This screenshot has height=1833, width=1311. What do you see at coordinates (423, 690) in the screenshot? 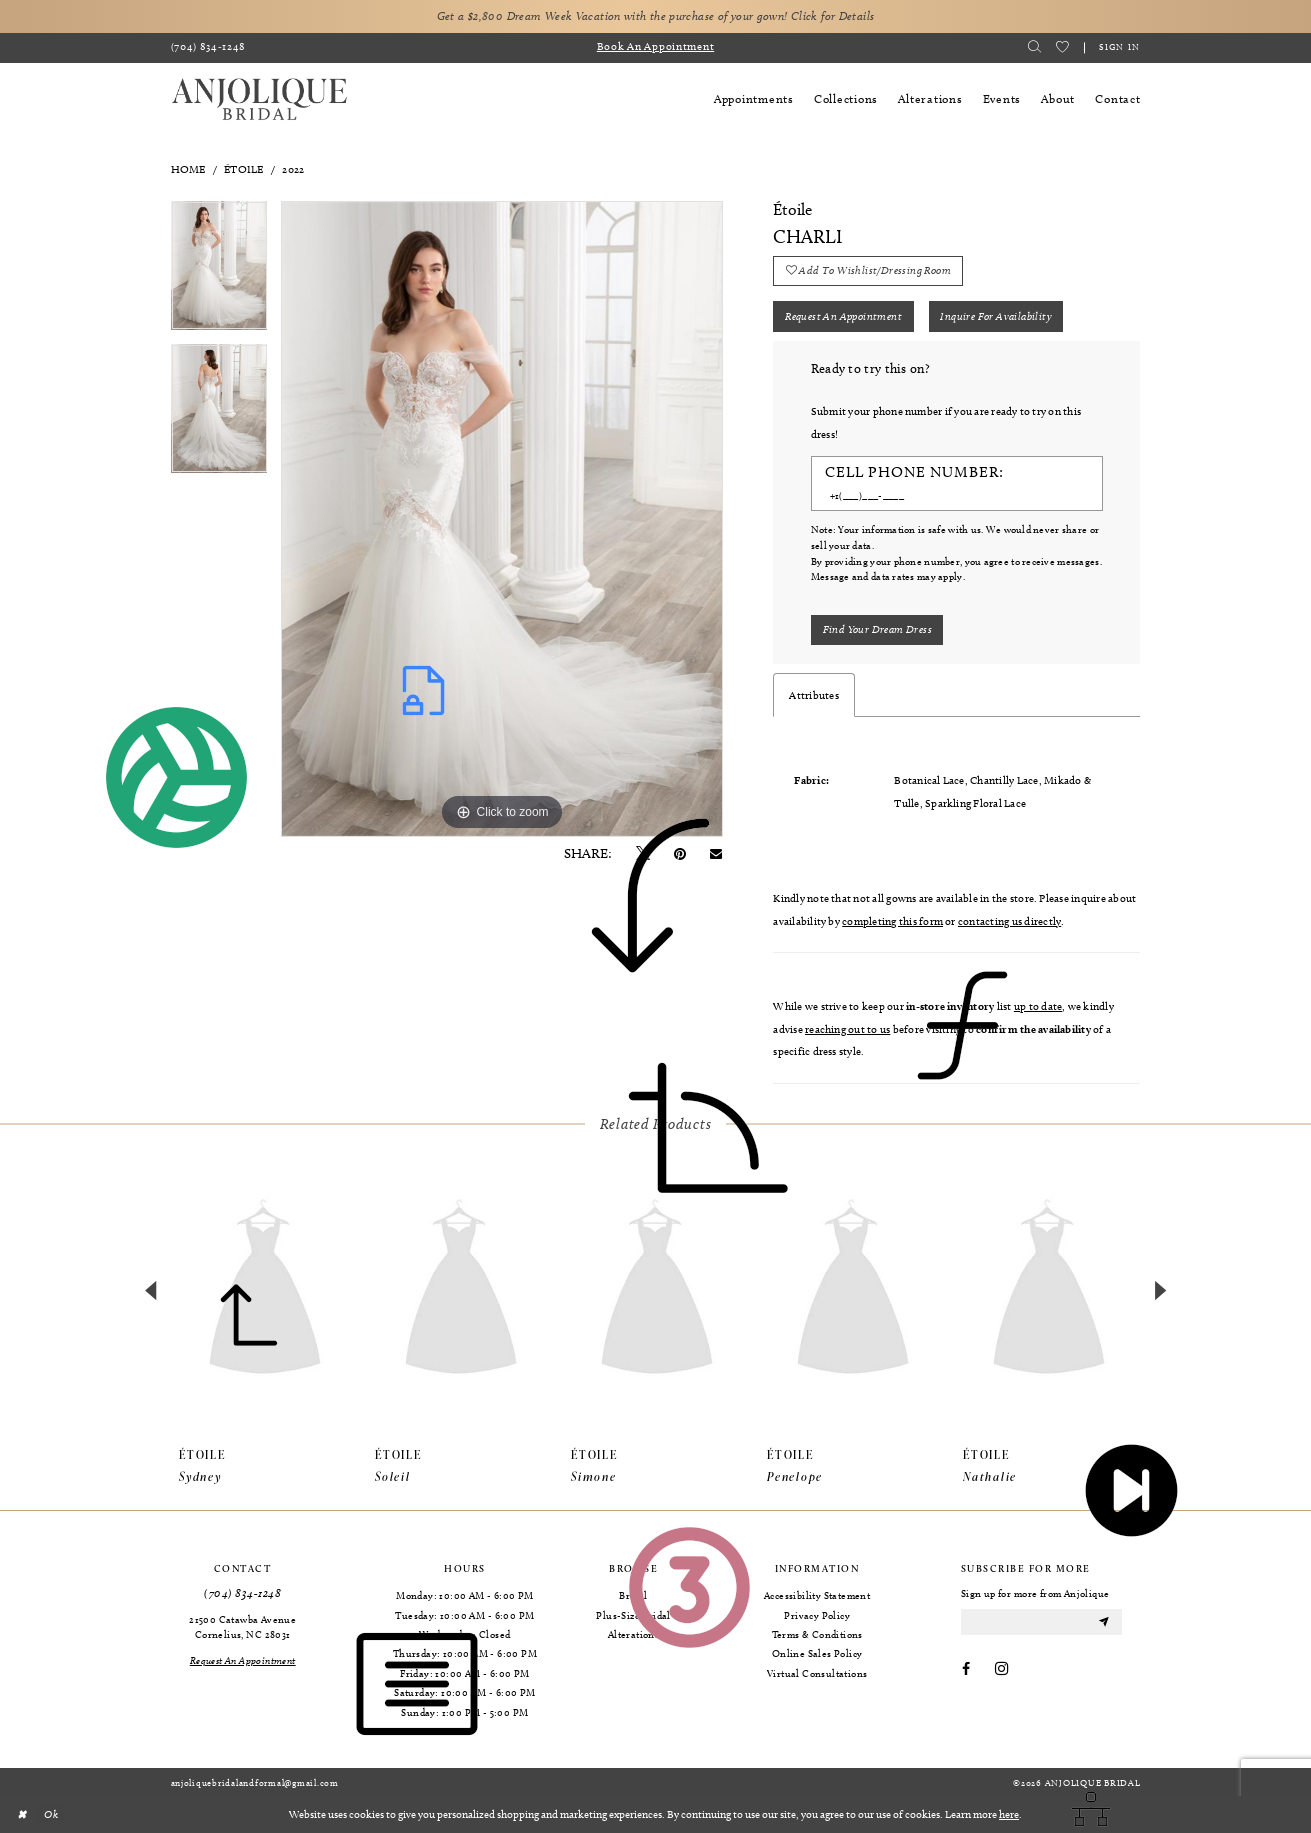
I see `access a password-protected file` at bounding box center [423, 690].